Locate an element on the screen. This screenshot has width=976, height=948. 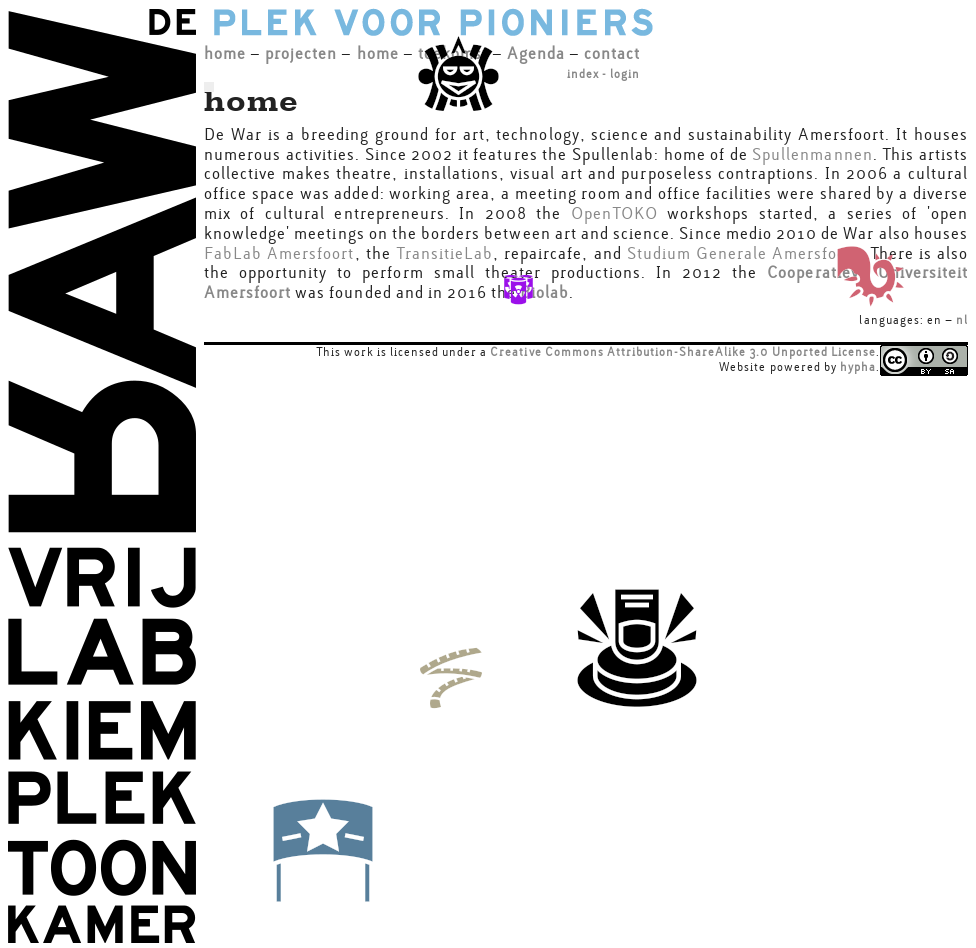
view aztec or mesoamerican themed content is located at coordinates (458, 73).